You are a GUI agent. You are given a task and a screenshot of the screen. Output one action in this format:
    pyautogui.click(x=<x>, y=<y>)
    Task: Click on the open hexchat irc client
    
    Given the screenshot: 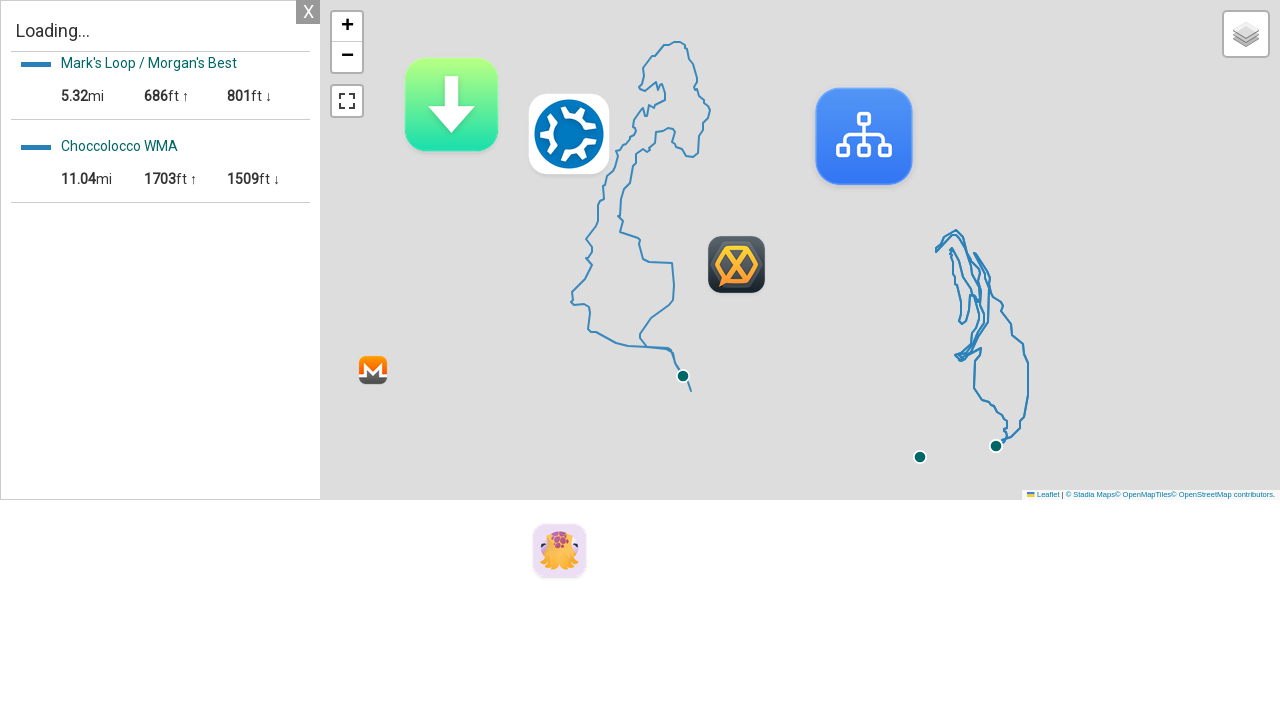 What is the action you would take?
    pyautogui.click(x=736, y=264)
    